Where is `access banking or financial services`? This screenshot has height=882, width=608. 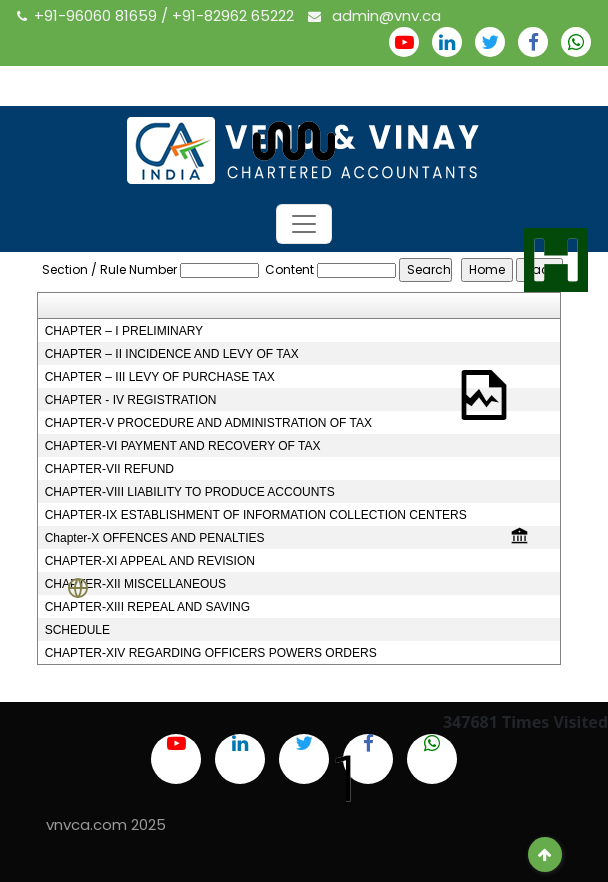 access banking or financial services is located at coordinates (519, 535).